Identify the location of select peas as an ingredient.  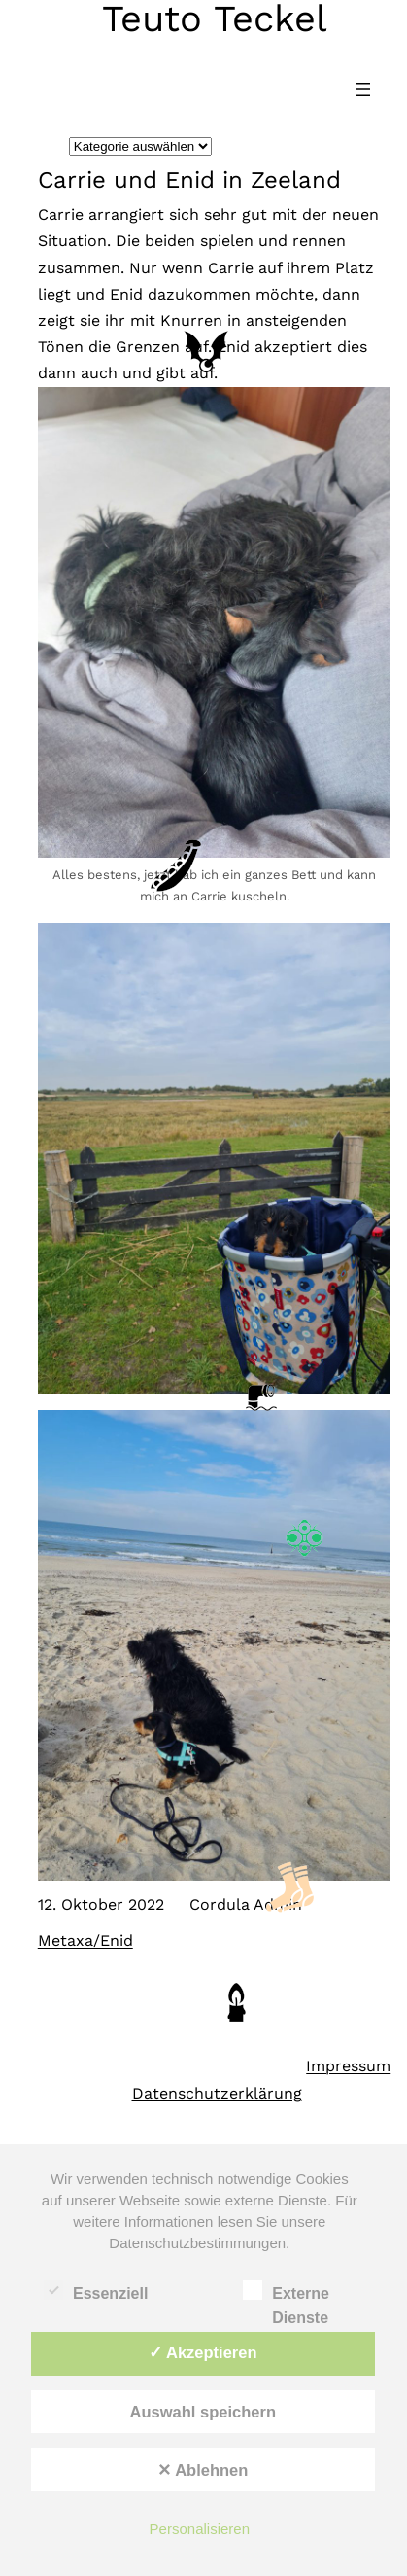
(176, 865).